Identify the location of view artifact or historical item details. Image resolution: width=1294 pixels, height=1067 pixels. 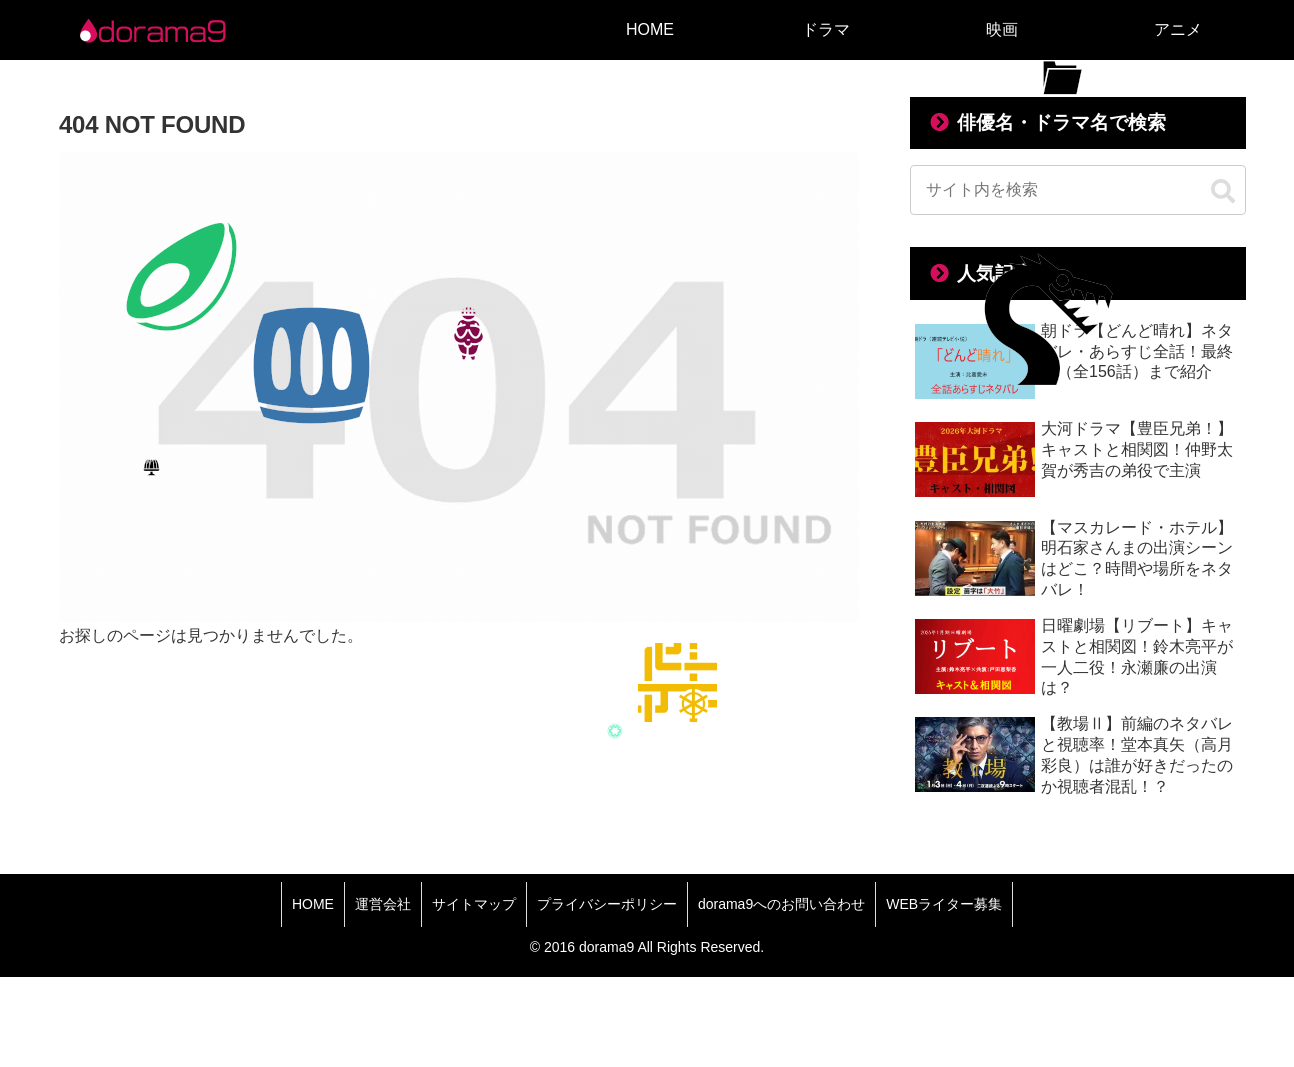
(468, 333).